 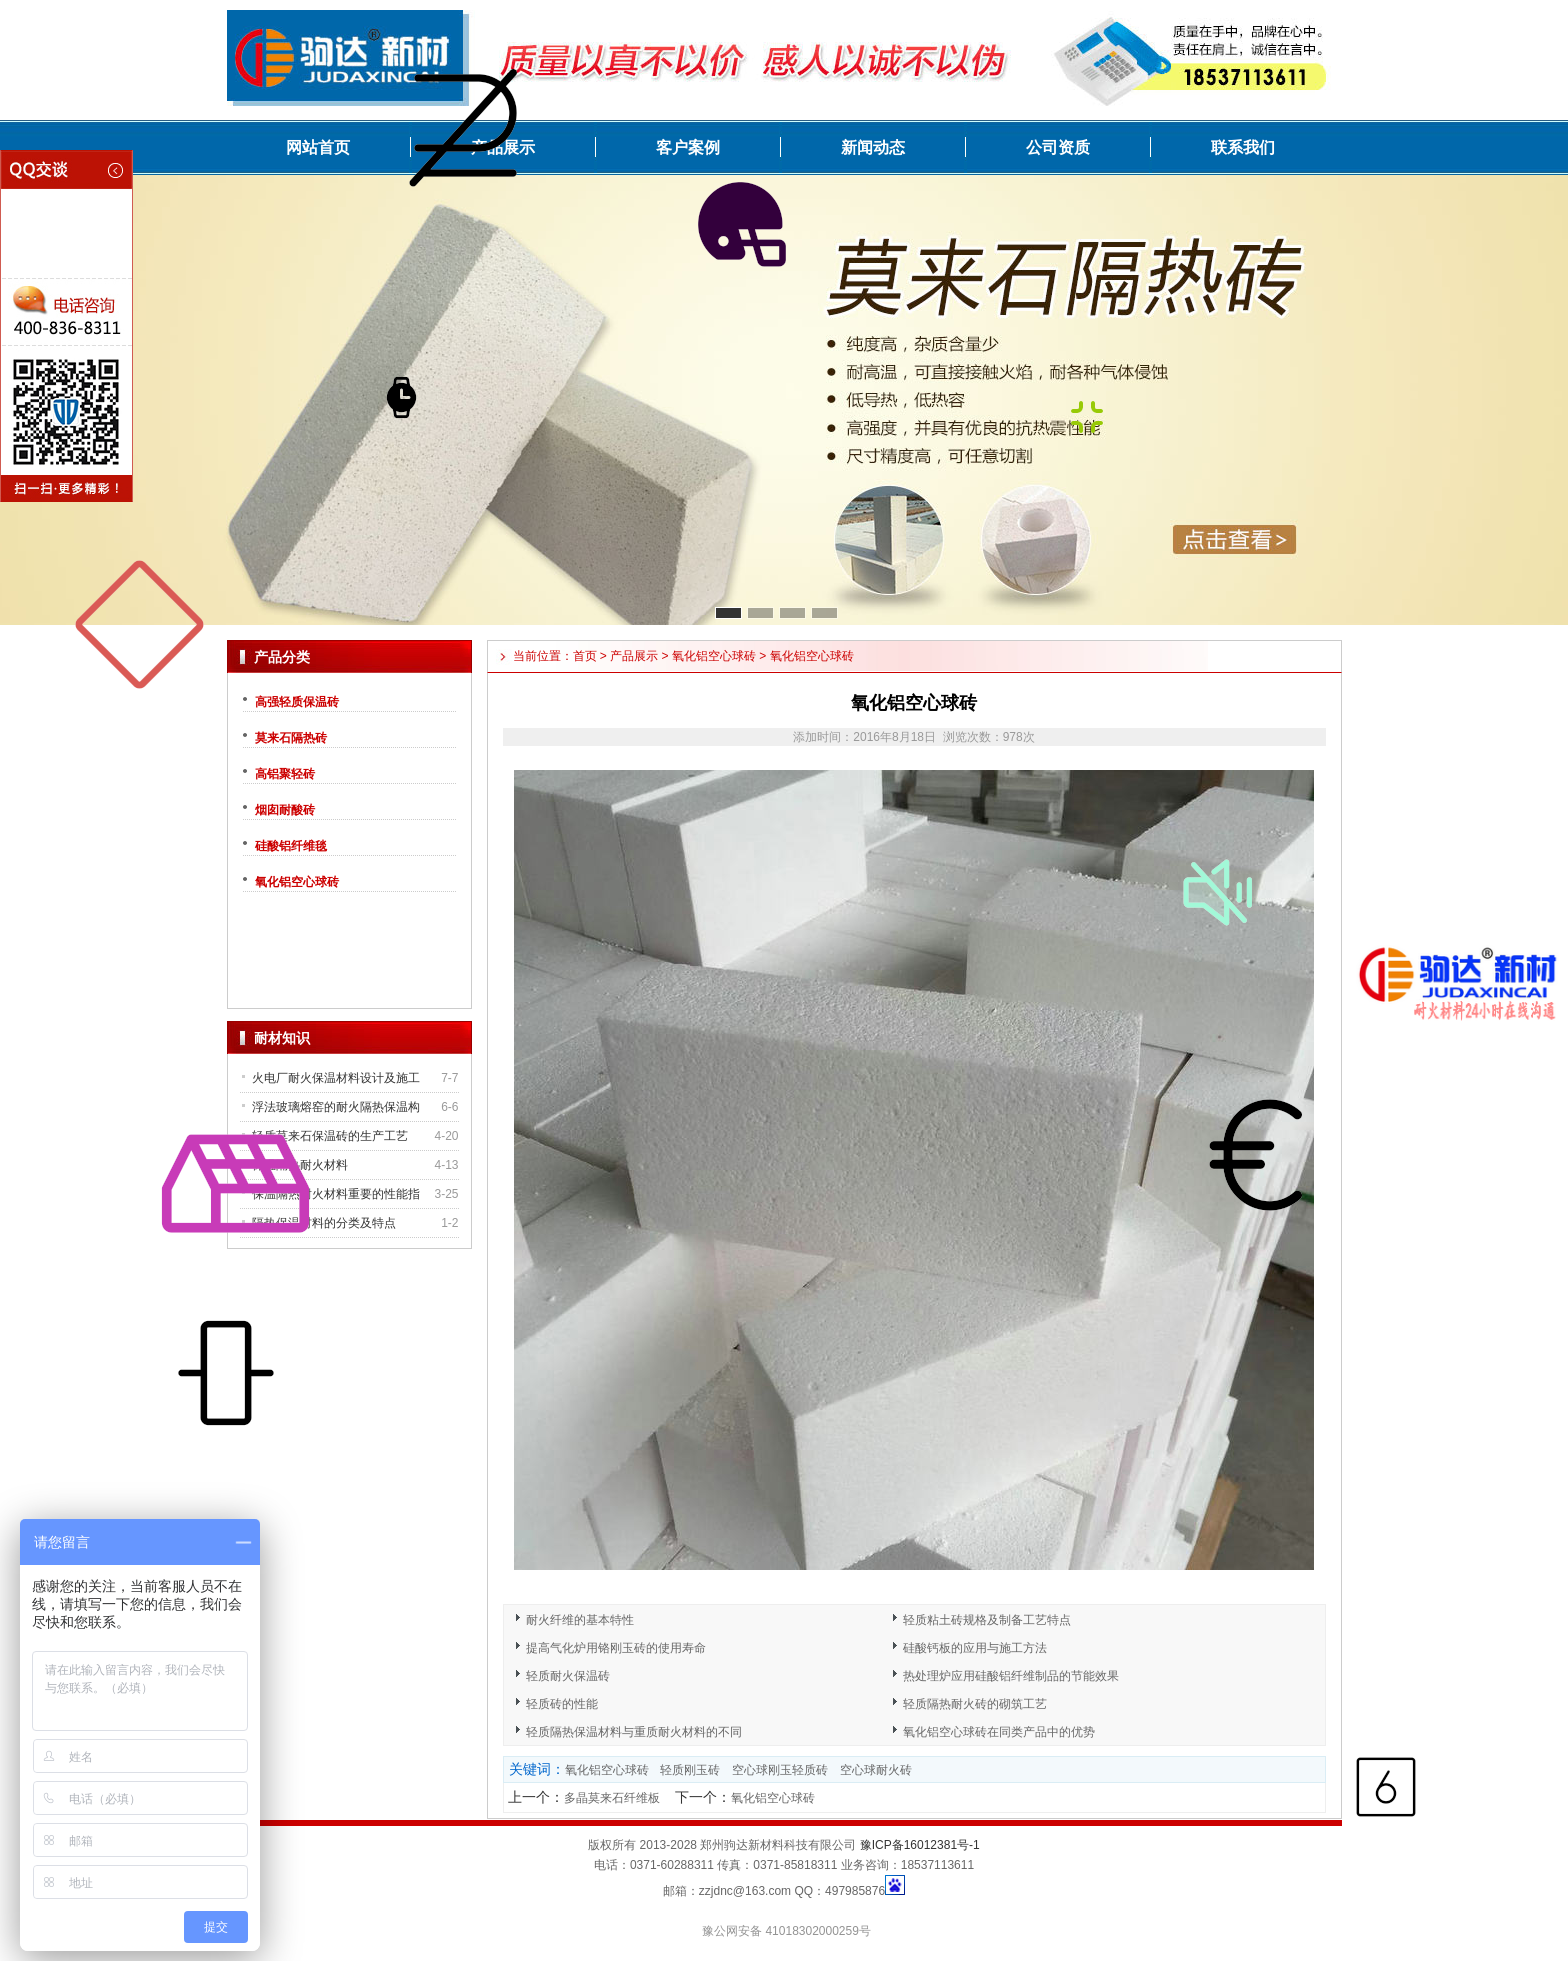 What do you see at coordinates (1265, 1155) in the screenshot?
I see `view prices in euros` at bounding box center [1265, 1155].